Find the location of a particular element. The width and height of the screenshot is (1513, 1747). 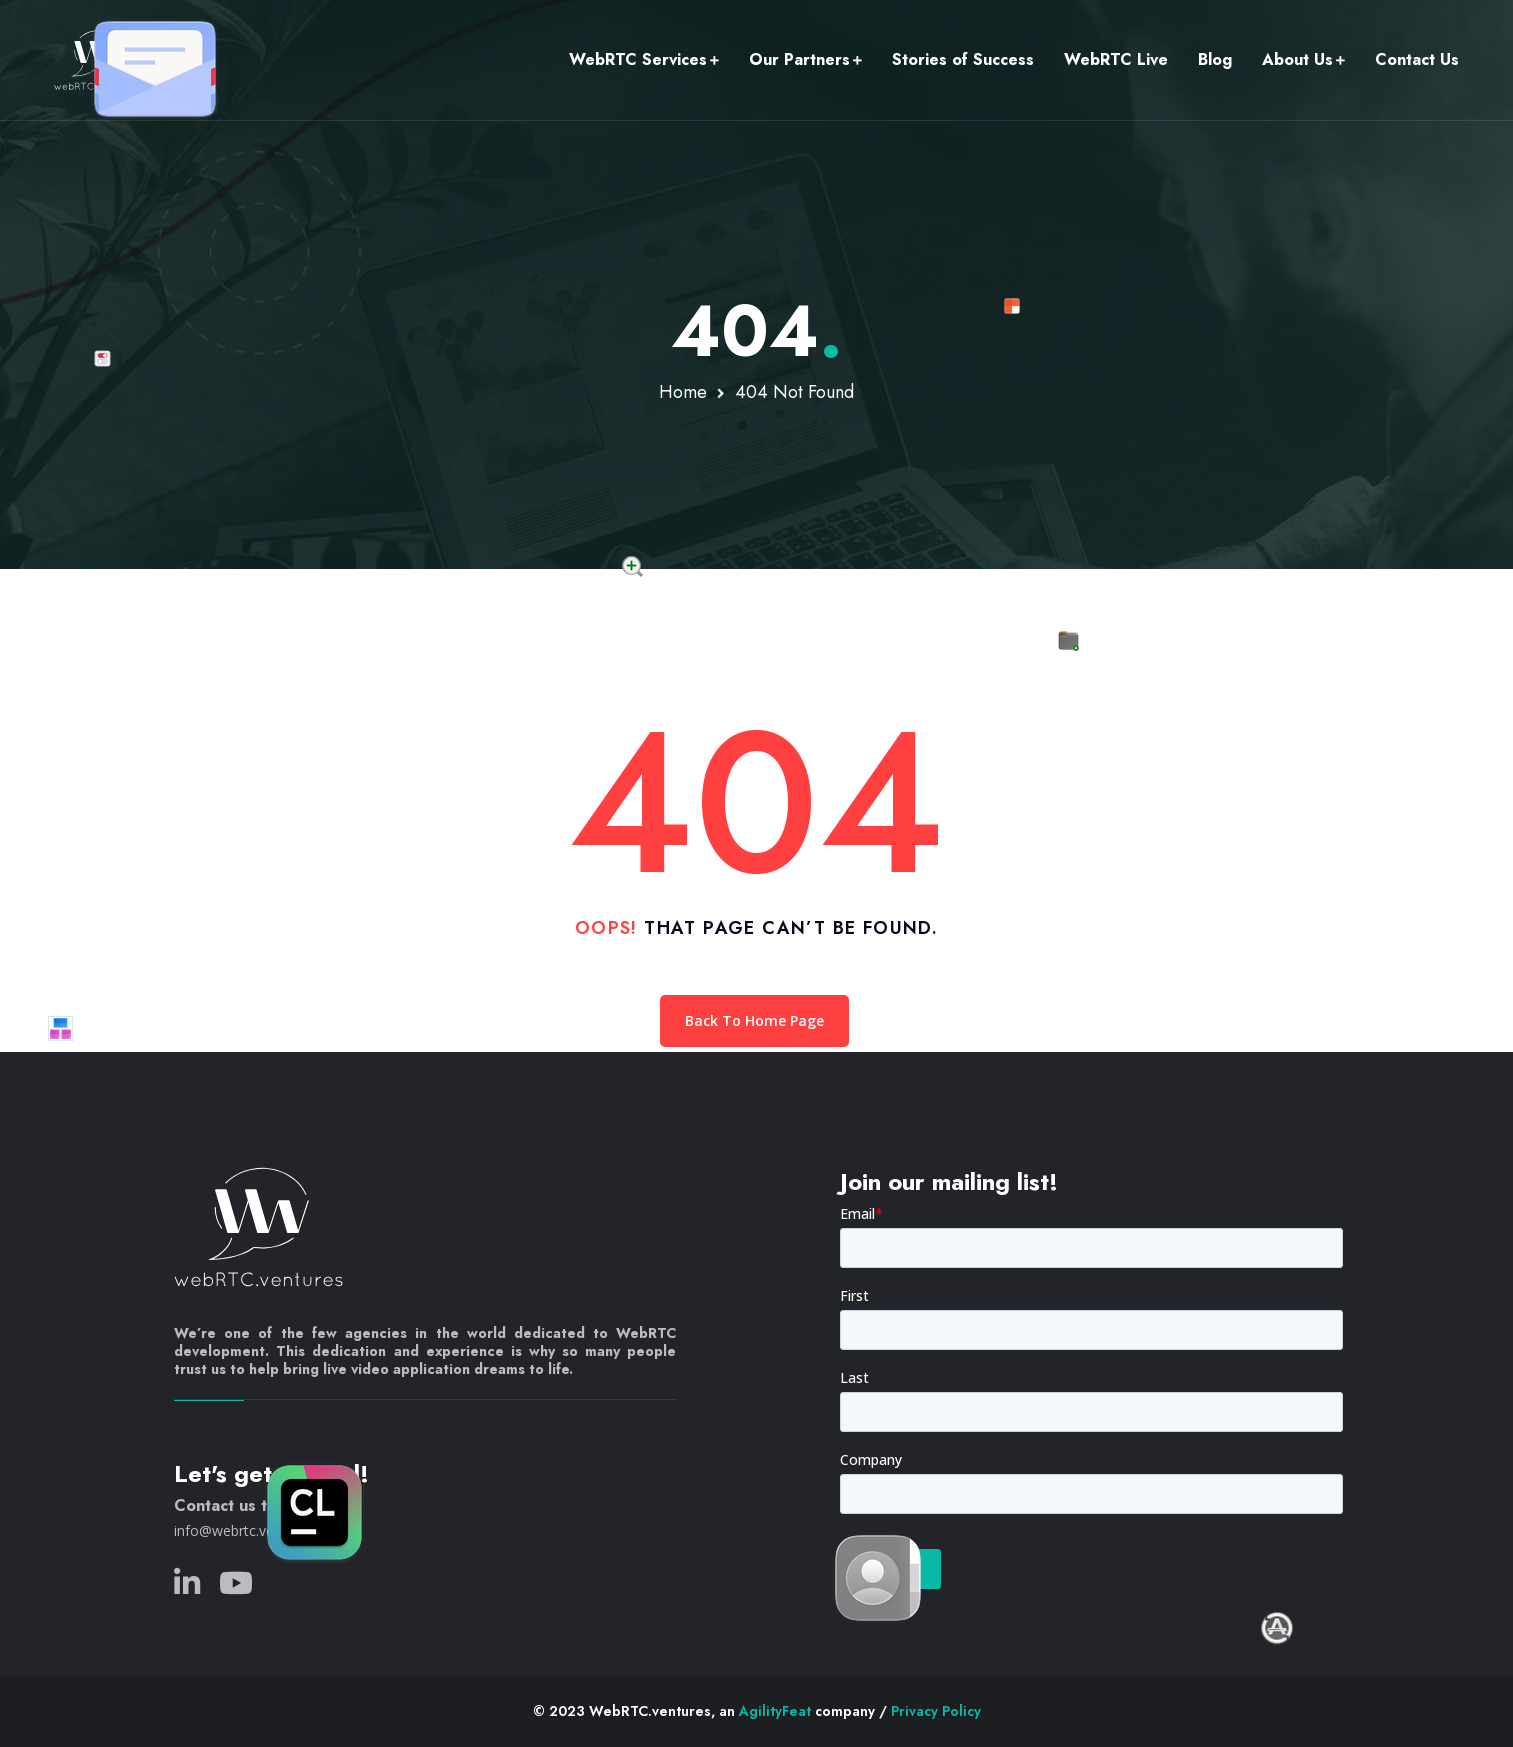

open CLion IDE application is located at coordinates (314, 1512).